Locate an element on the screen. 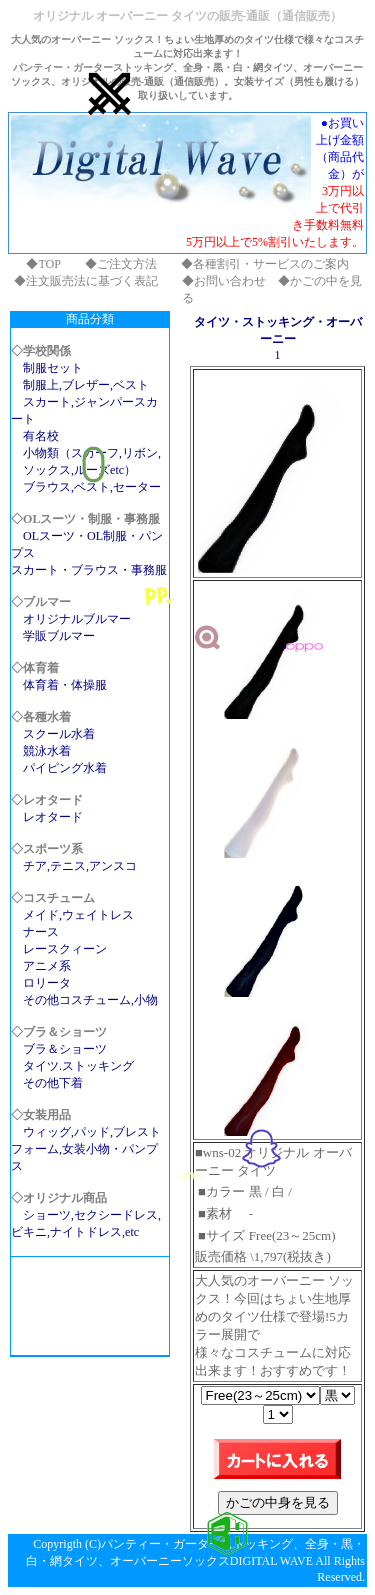 The height and width of the screenshot is (1595, 375). visit bisecthosting website is located at coordinates (227, 1533).